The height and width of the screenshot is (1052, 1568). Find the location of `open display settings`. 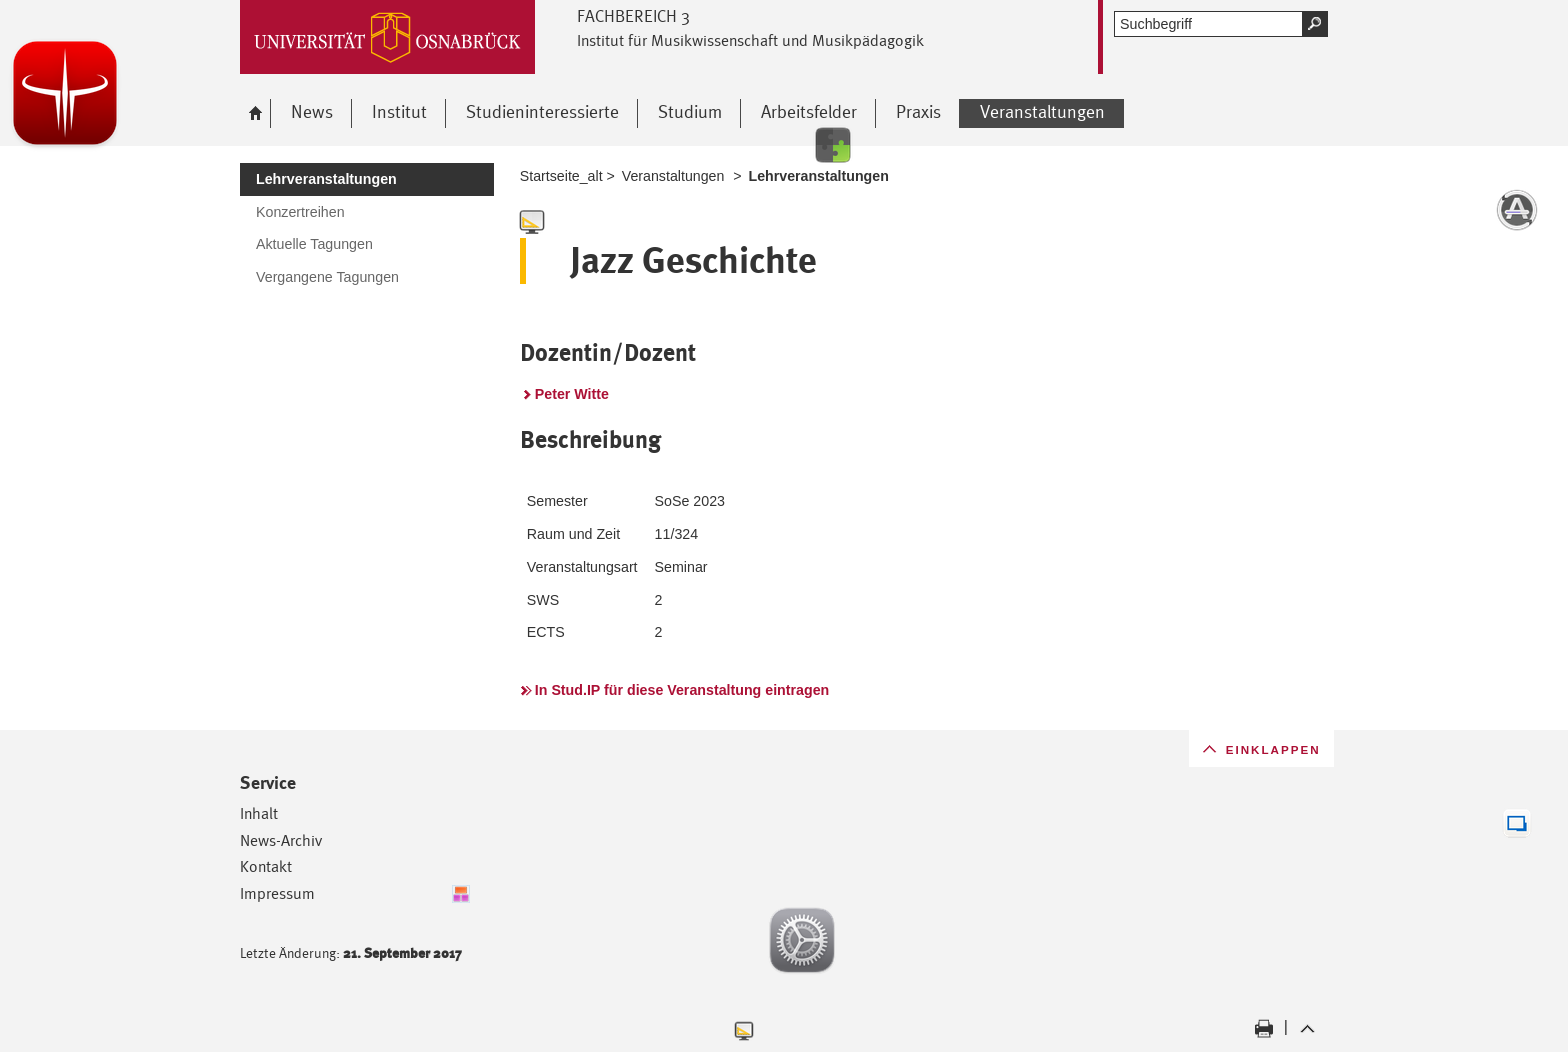

open display settings is located at coordinates (532, 222).